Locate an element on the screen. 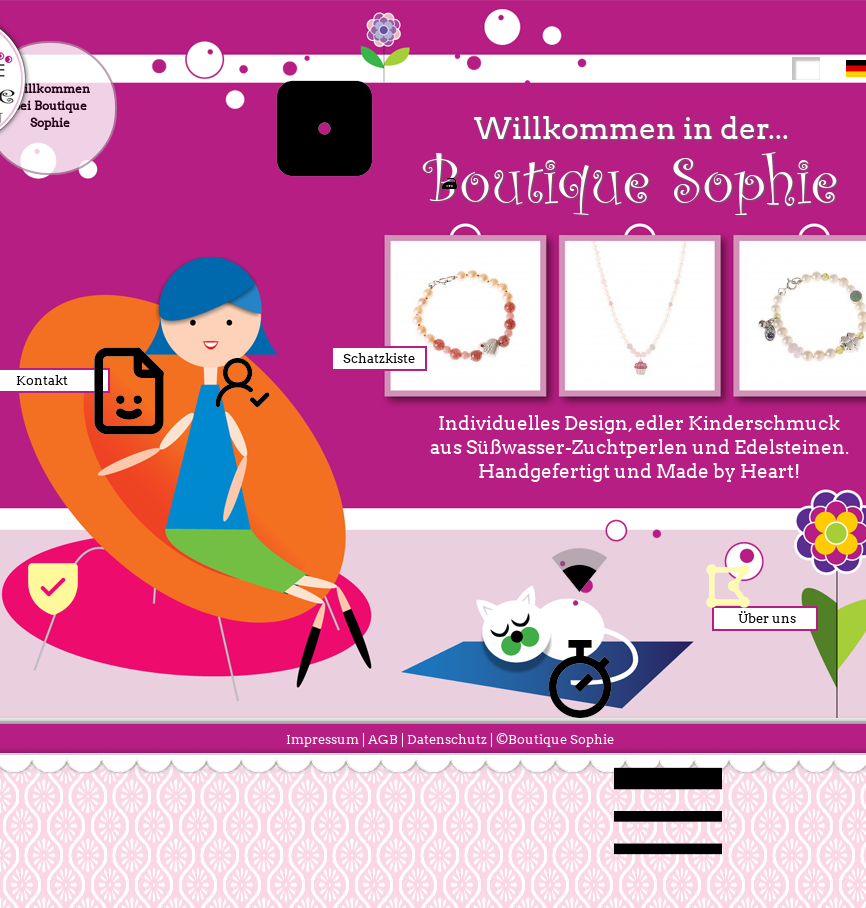  set or start a timer is located at coordinates (580, 679).